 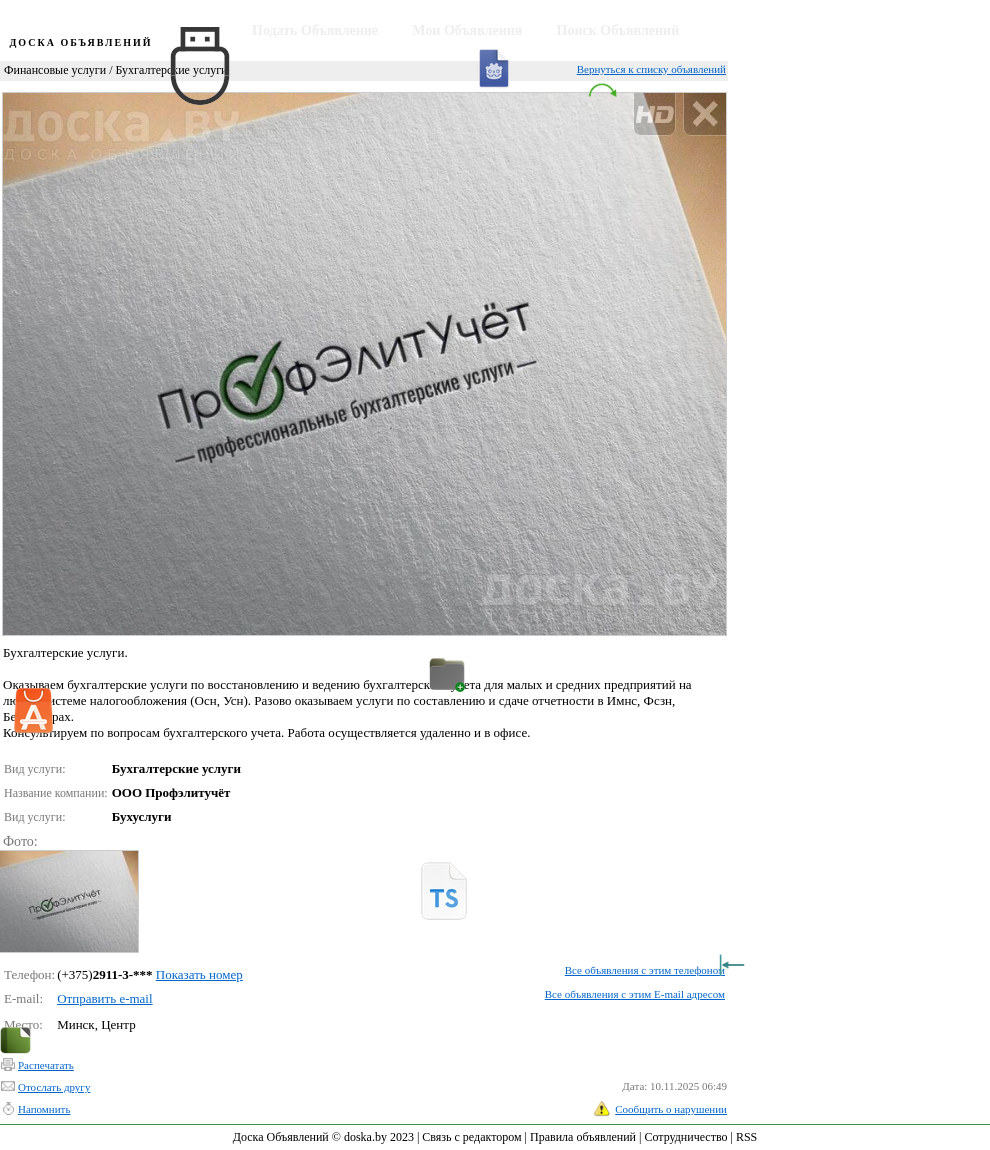 I want to click on change desktop wallpaper settings, so click(x=15, y=1039).